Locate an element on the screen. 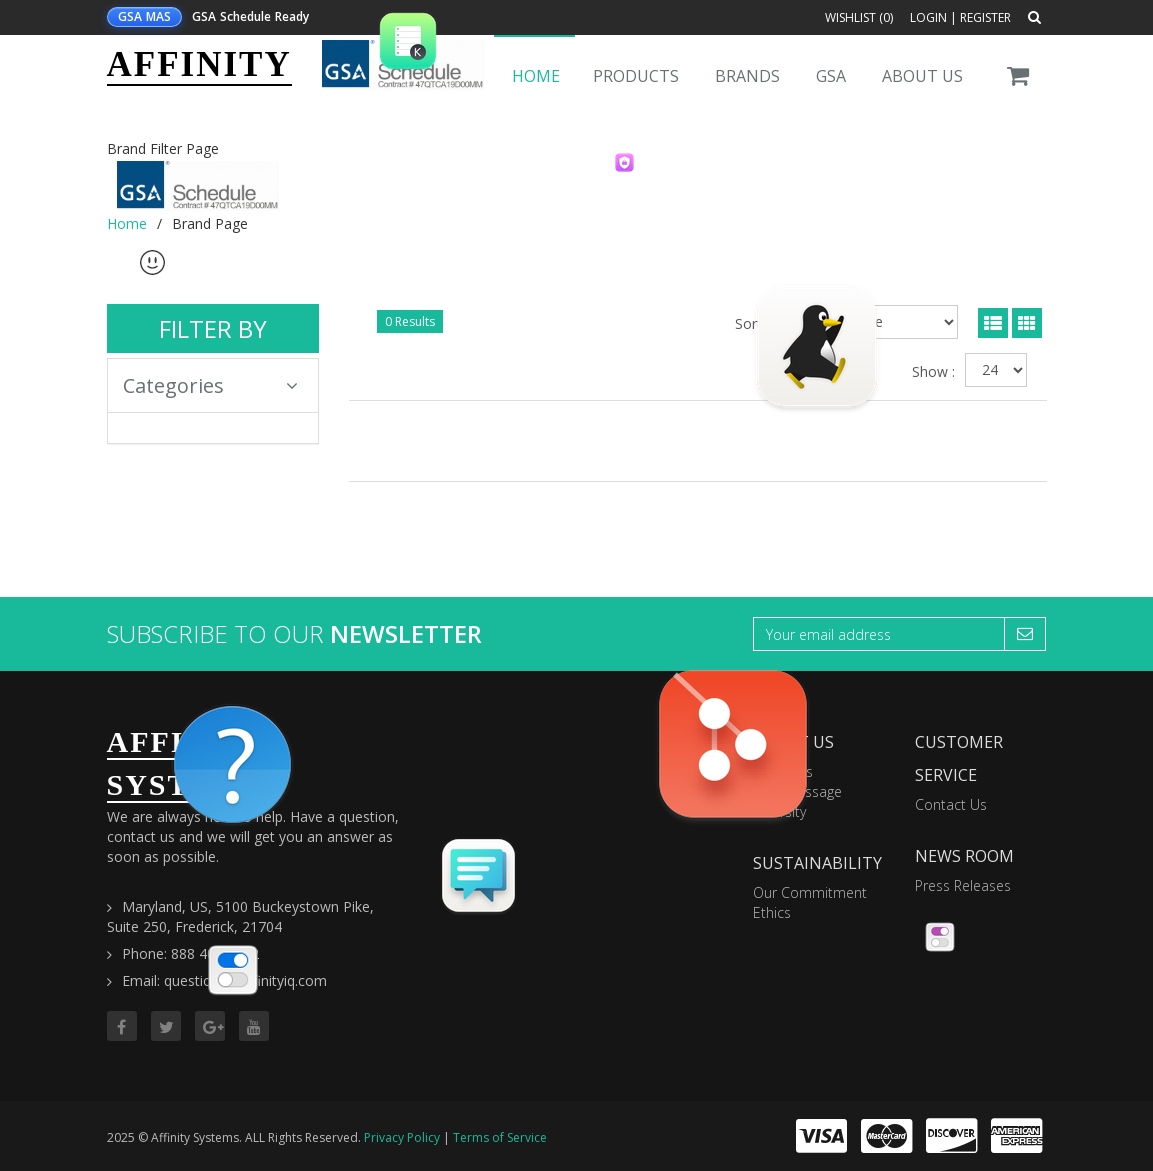 The height and width of the screenshot is (1171, 1153). open neochat messaging app is located at coordinates (478, 875).